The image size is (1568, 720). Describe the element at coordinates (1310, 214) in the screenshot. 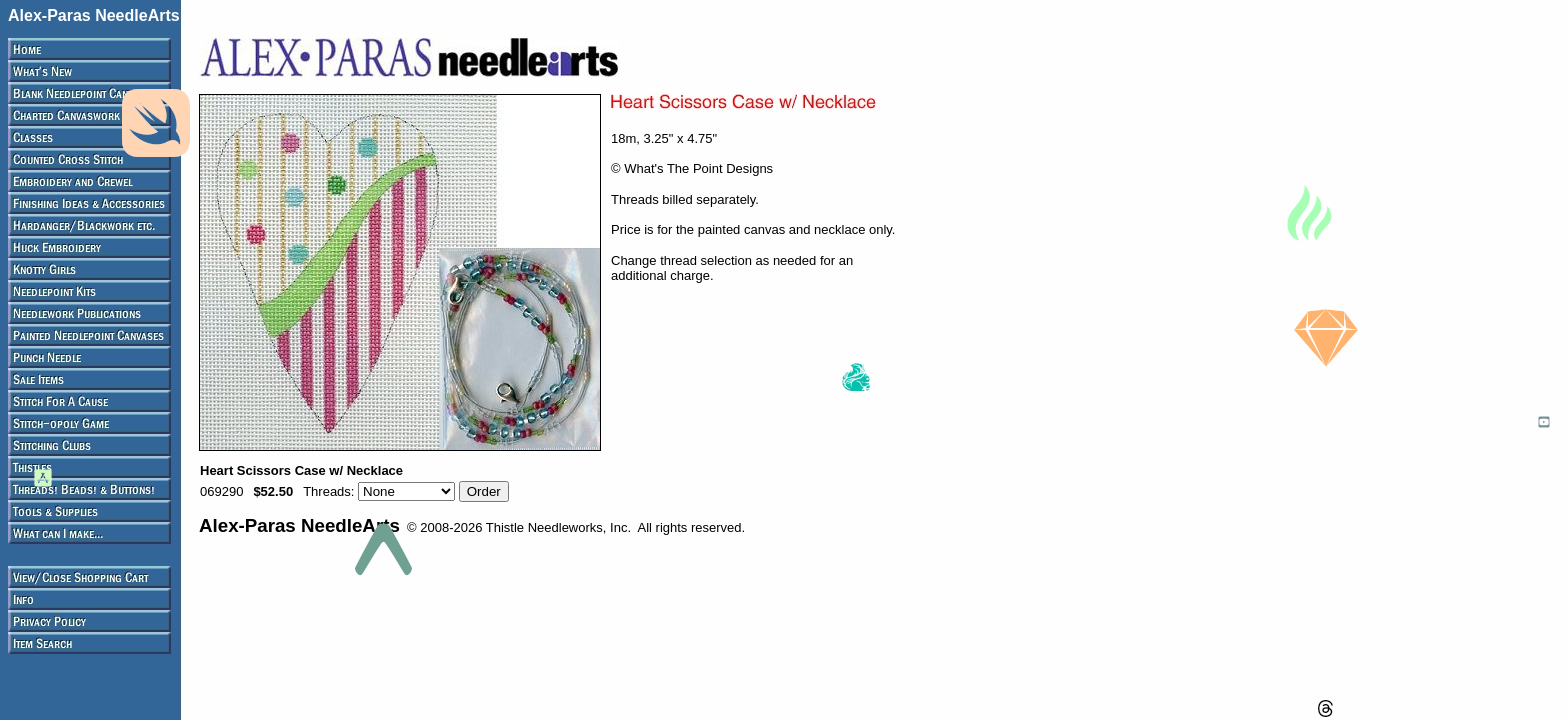

I see `indicates hot or trending content` at that location.